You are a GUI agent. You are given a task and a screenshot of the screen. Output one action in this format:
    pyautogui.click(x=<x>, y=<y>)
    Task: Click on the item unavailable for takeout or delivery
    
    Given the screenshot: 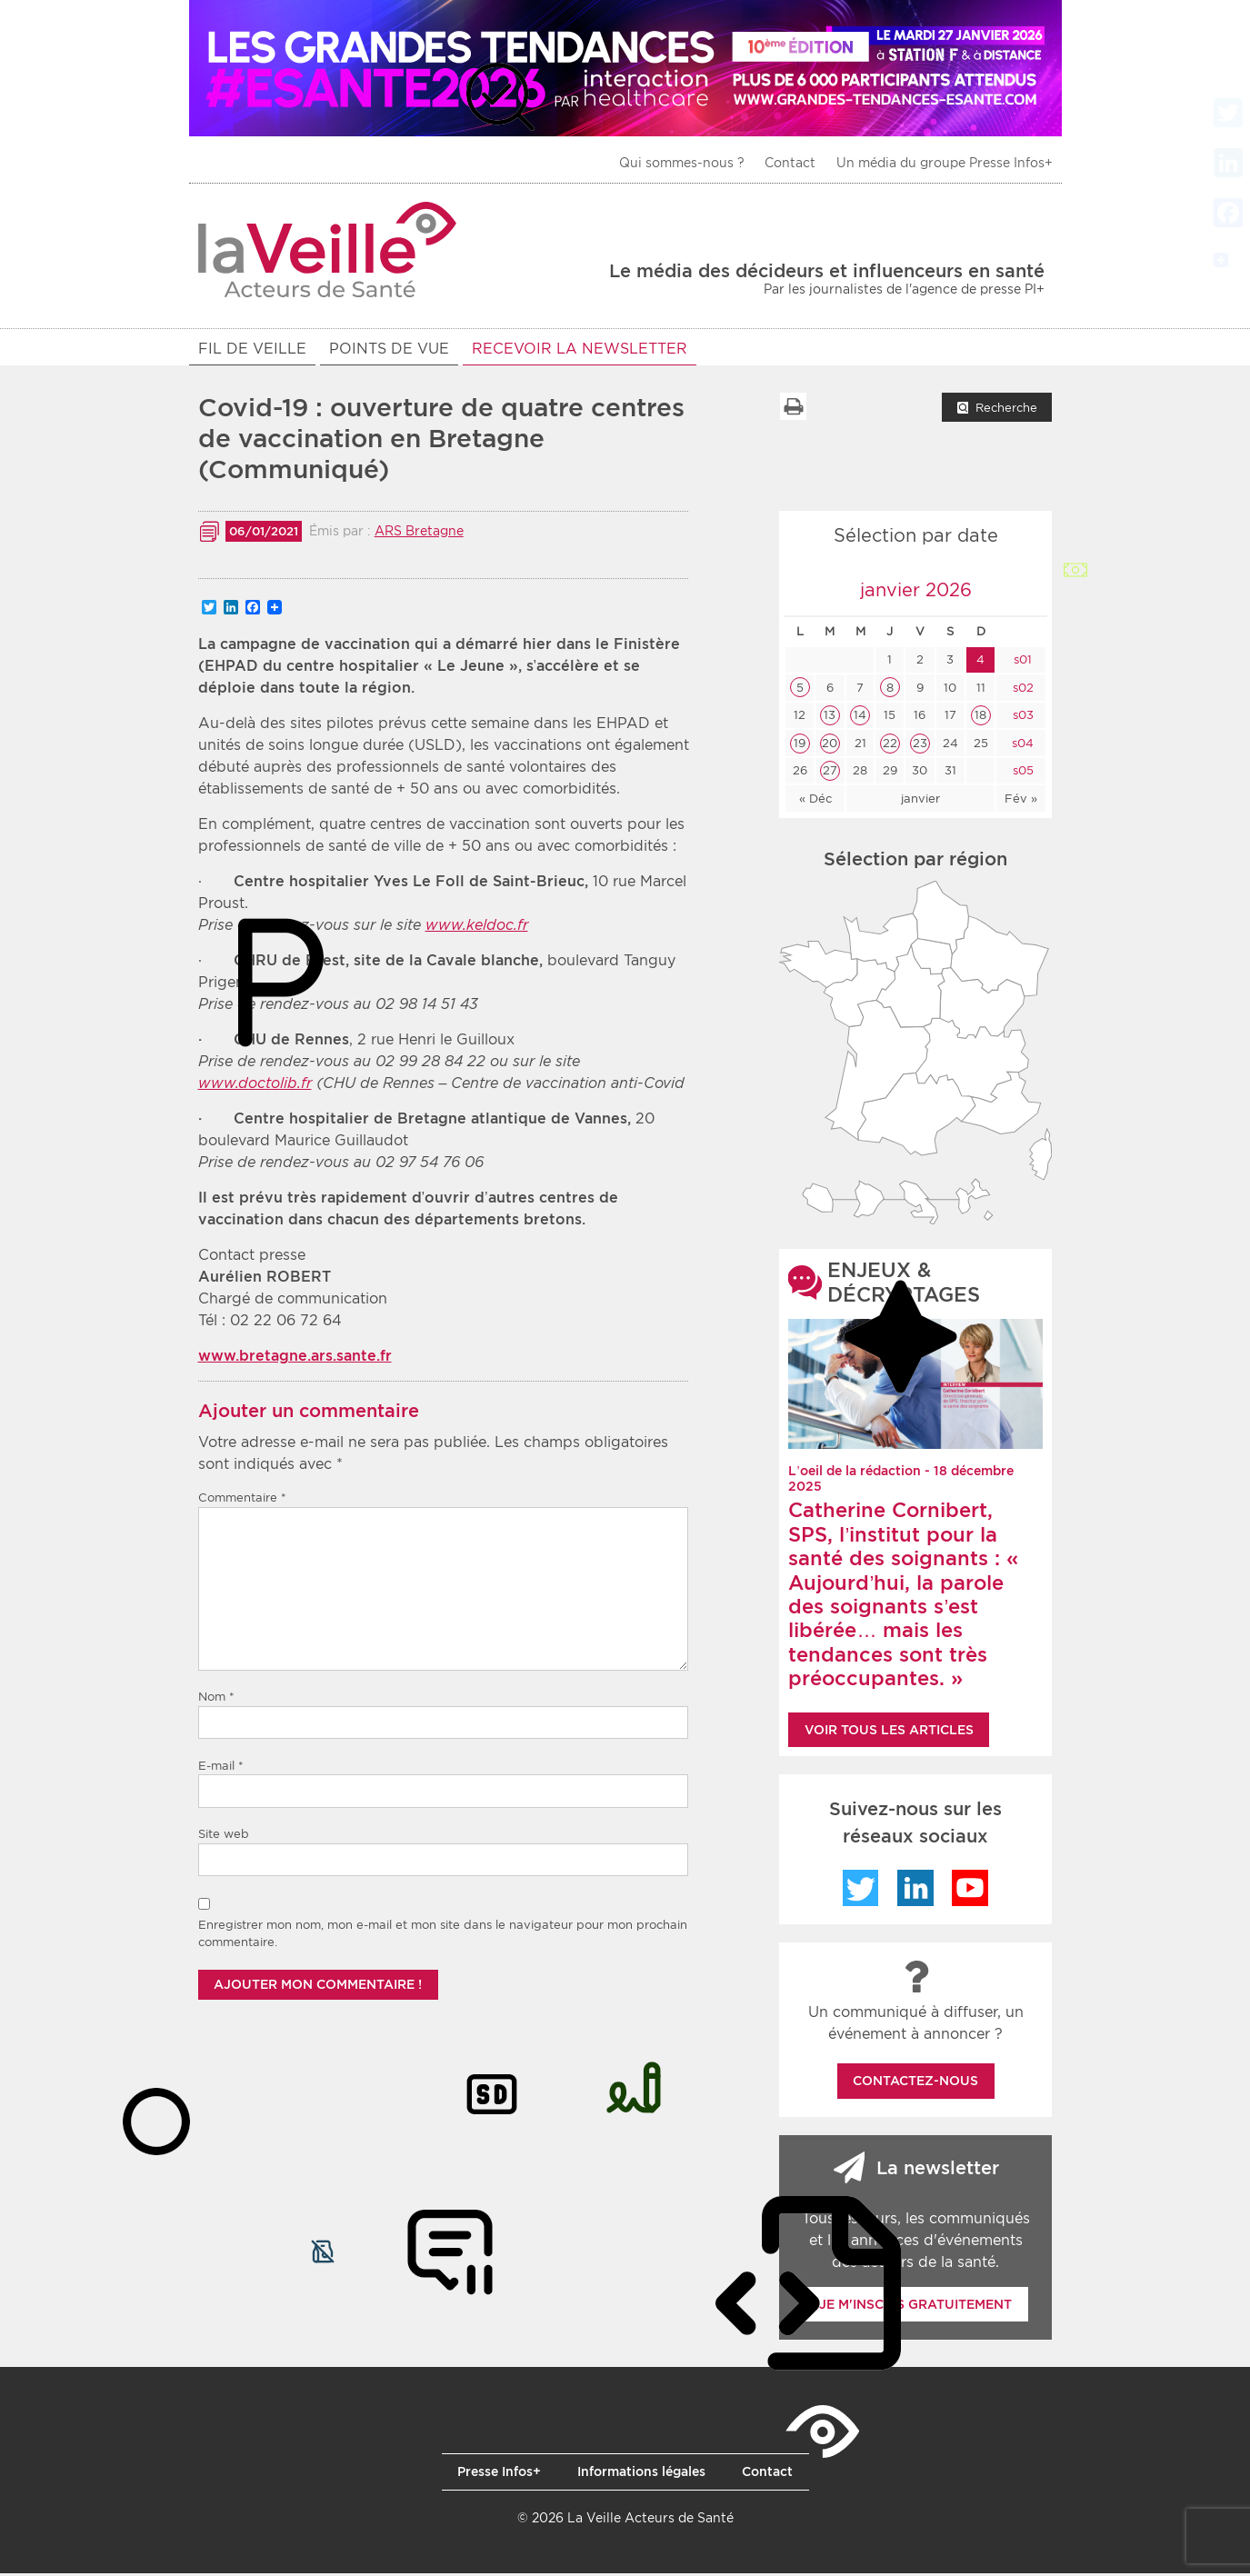 What is the action you would take?
    pyautogui.click(x=323, y=2252)
    